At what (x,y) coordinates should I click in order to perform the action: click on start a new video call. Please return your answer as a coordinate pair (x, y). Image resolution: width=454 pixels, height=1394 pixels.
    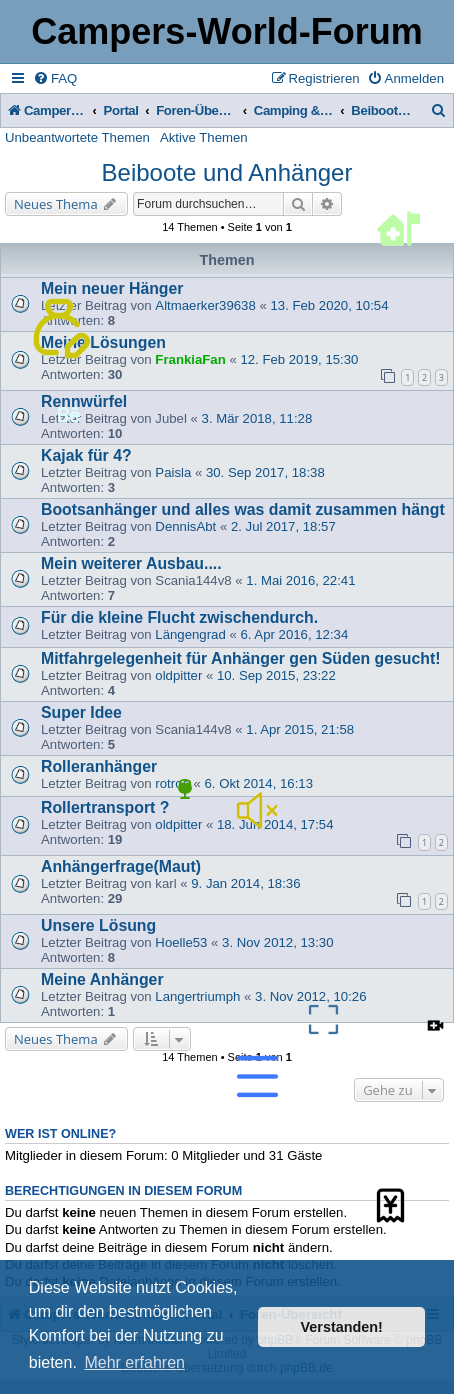
    Looking at the image, I should click on (435, 1025).